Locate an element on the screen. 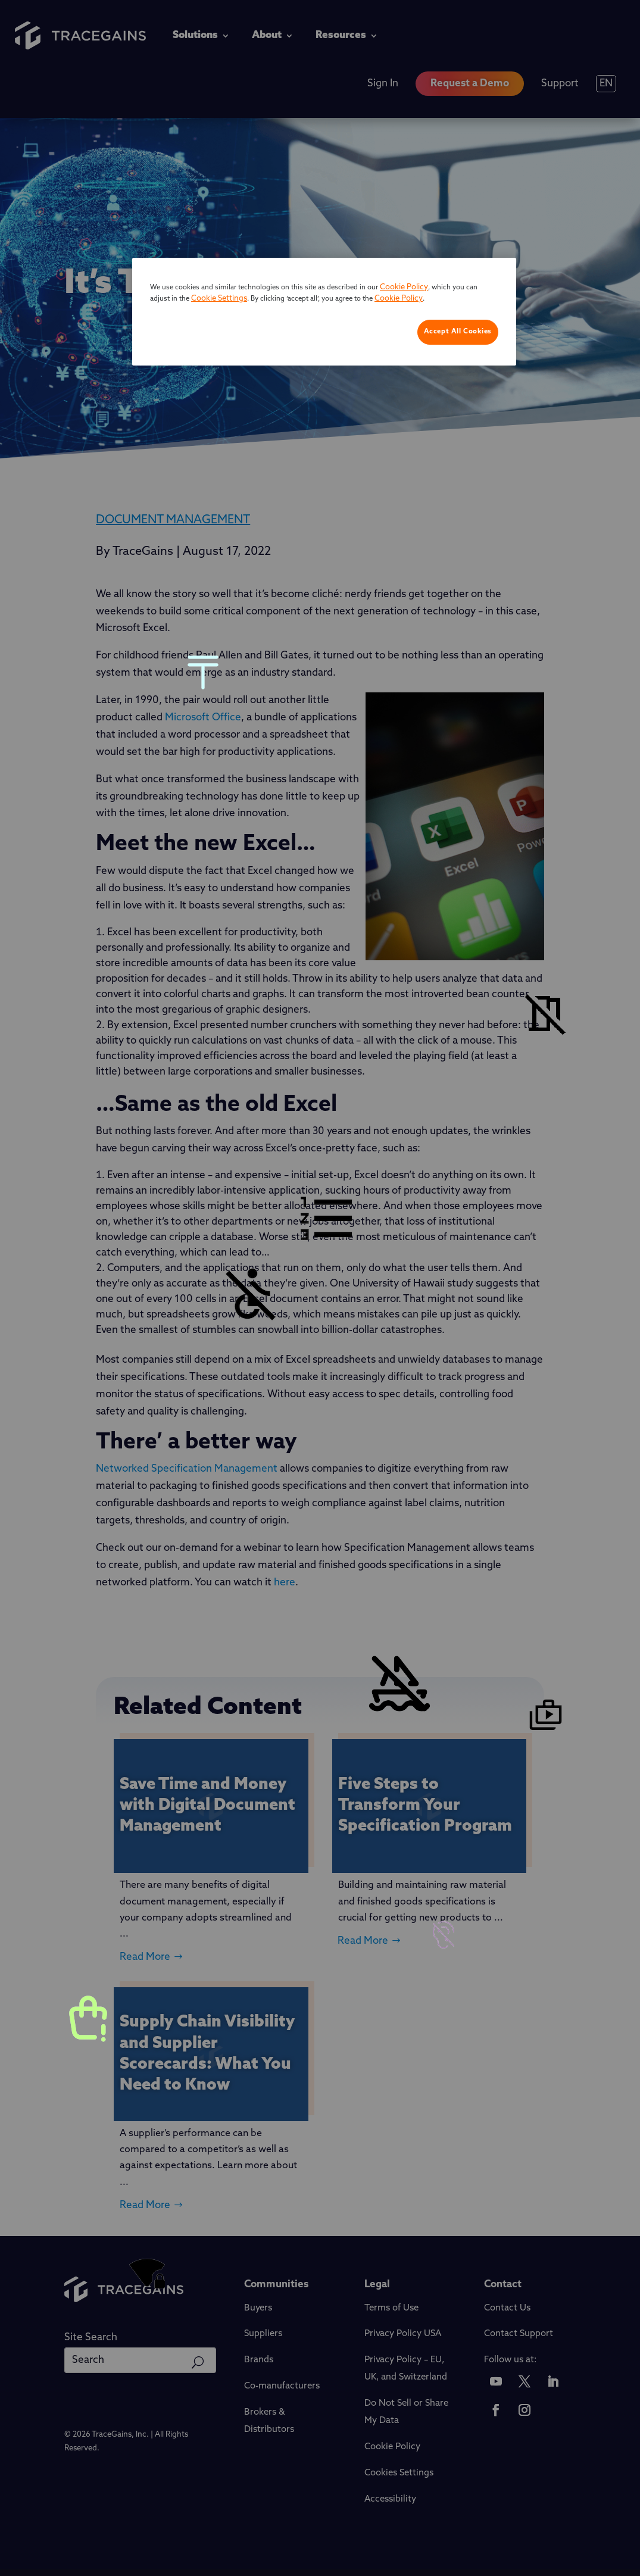 This screenshot has height=2576, width=640. indicates location is not wheelchair accessible is located at coordinates (252, 1294).